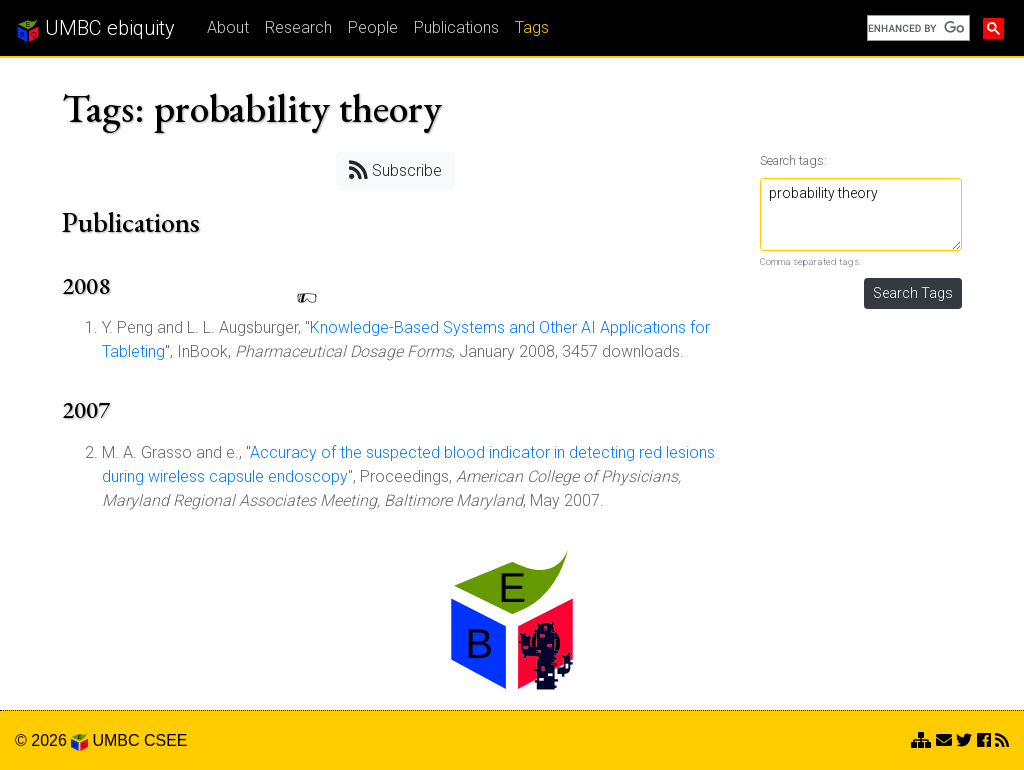  What do you see at coordinates (307, 298) in the screenshot?
I see `enable safety mode or protective settings` at bounding box center [307, 298].